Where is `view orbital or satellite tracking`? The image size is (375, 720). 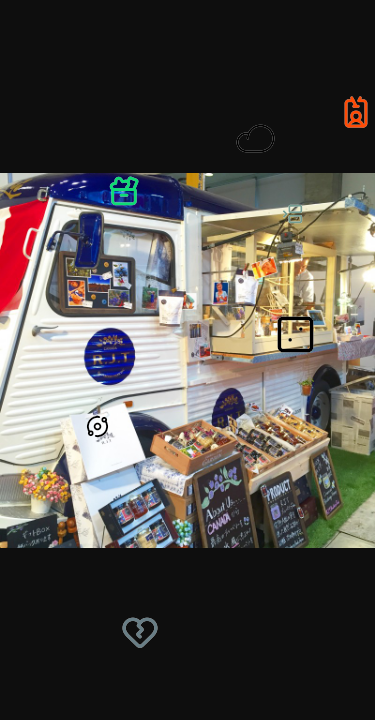 view orbital or satellite tracking is located at coordinates (97, 426).